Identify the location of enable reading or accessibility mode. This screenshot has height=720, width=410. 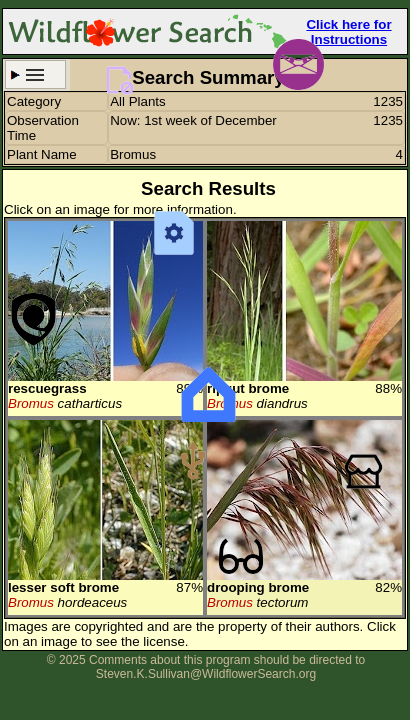
(241, 558).